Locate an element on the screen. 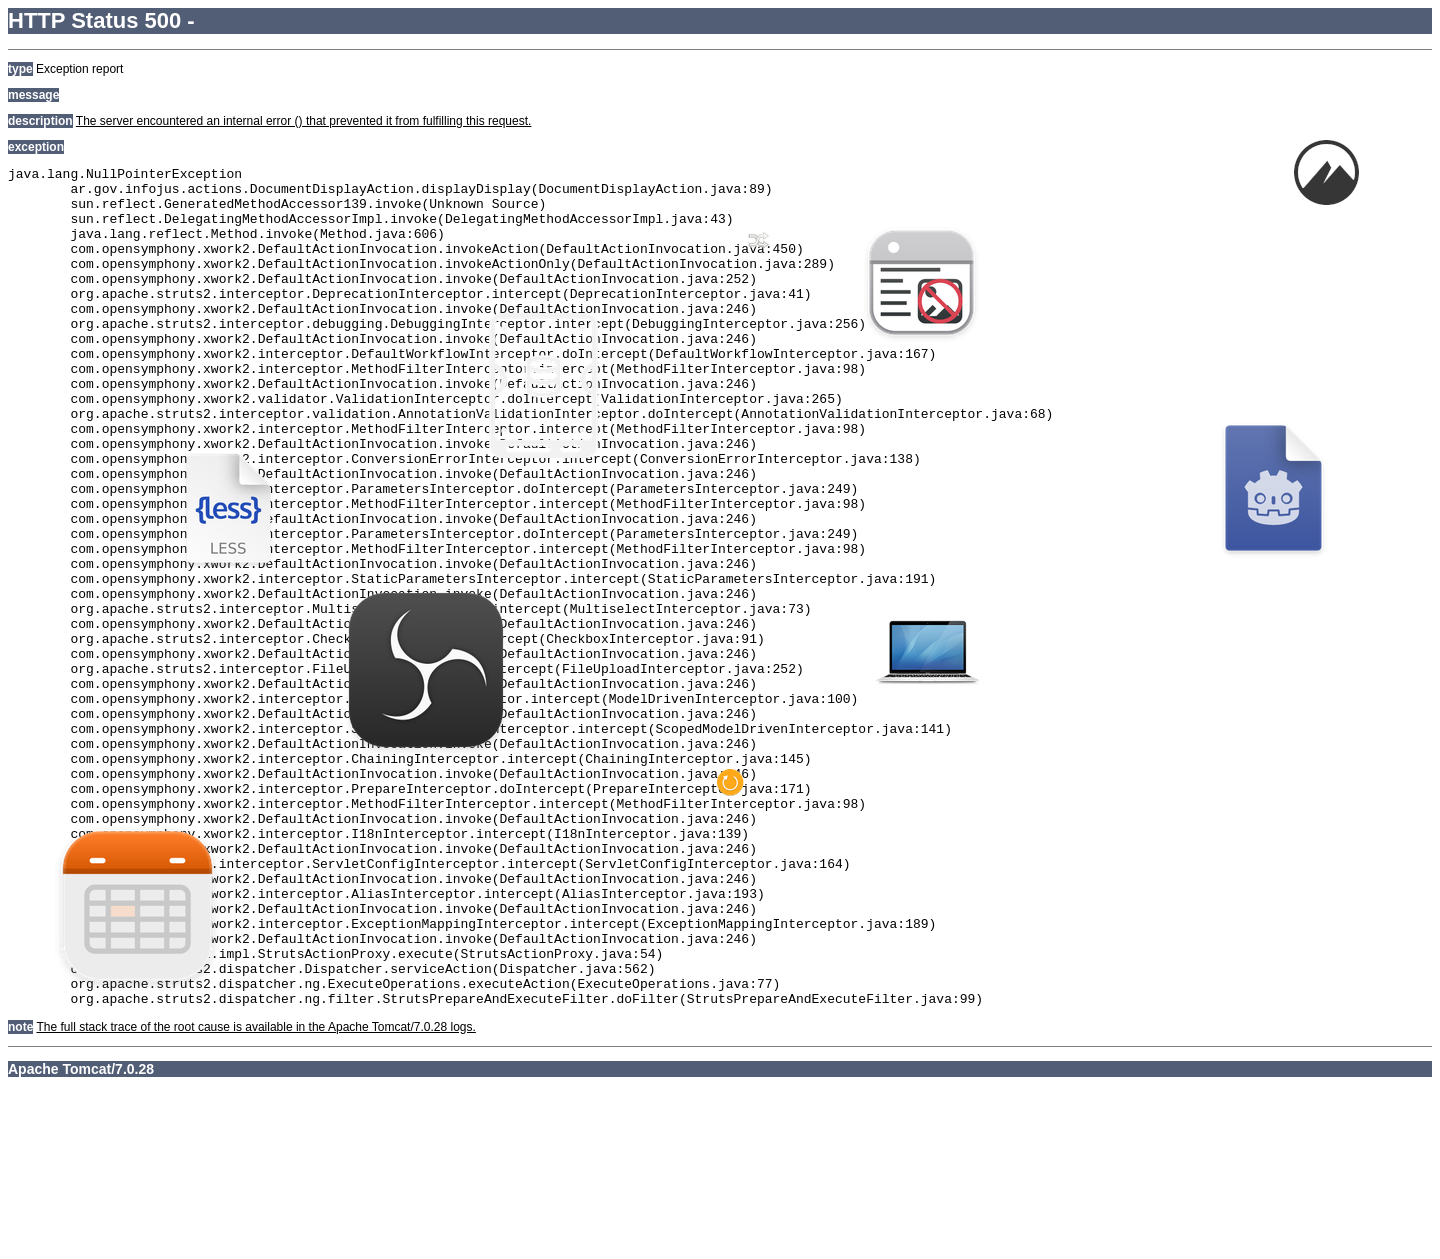 The height and width of the screenshot is (1259, 1440). launch cinnamon desktop environment is located at coordinates (1326, 172).